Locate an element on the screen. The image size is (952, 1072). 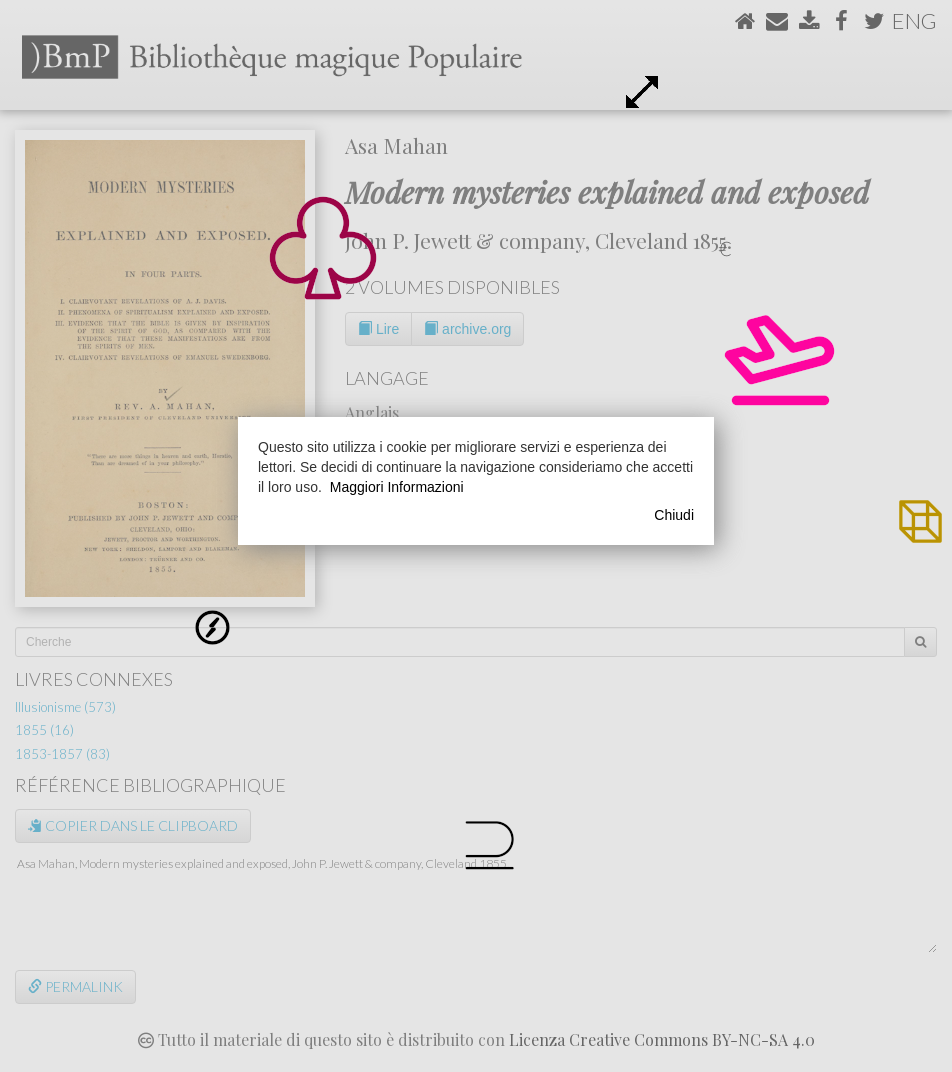
view departing flights is located at coordinates (780, 356).